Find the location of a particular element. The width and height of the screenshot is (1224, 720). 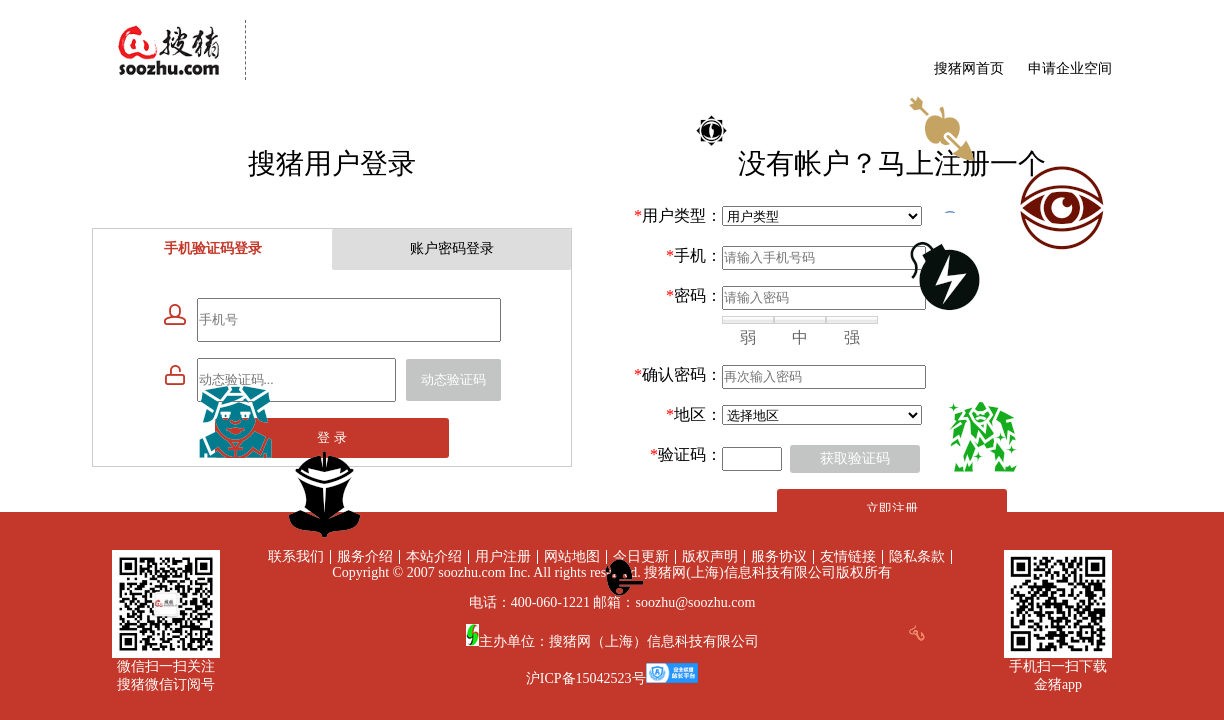

indicates a player is bluffing or lying is located at coordinates (624, 577).